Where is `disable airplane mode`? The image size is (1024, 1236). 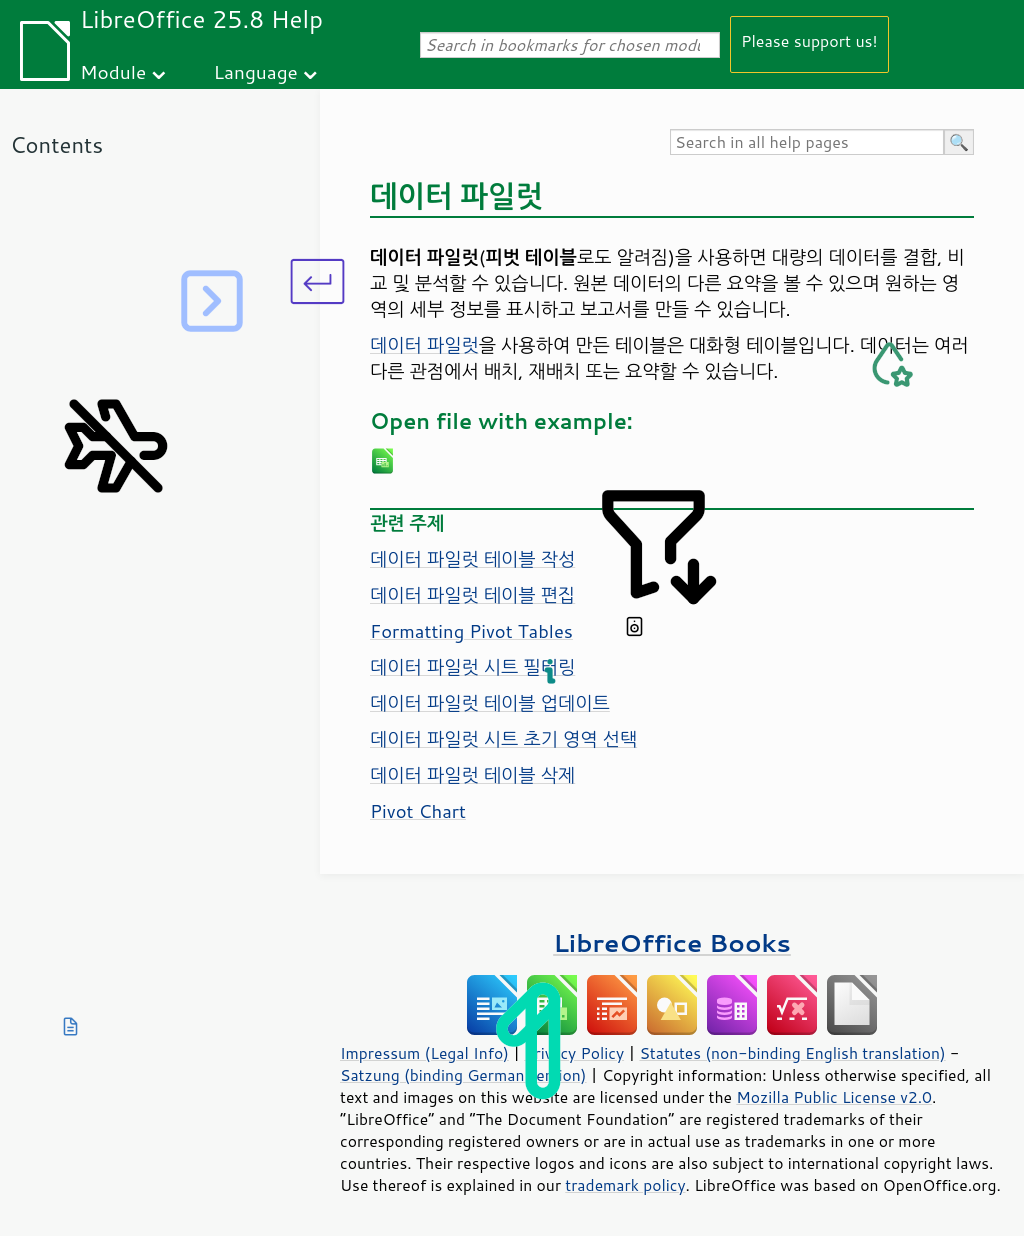 disable airplane mode is located at coordinates (116, 446).